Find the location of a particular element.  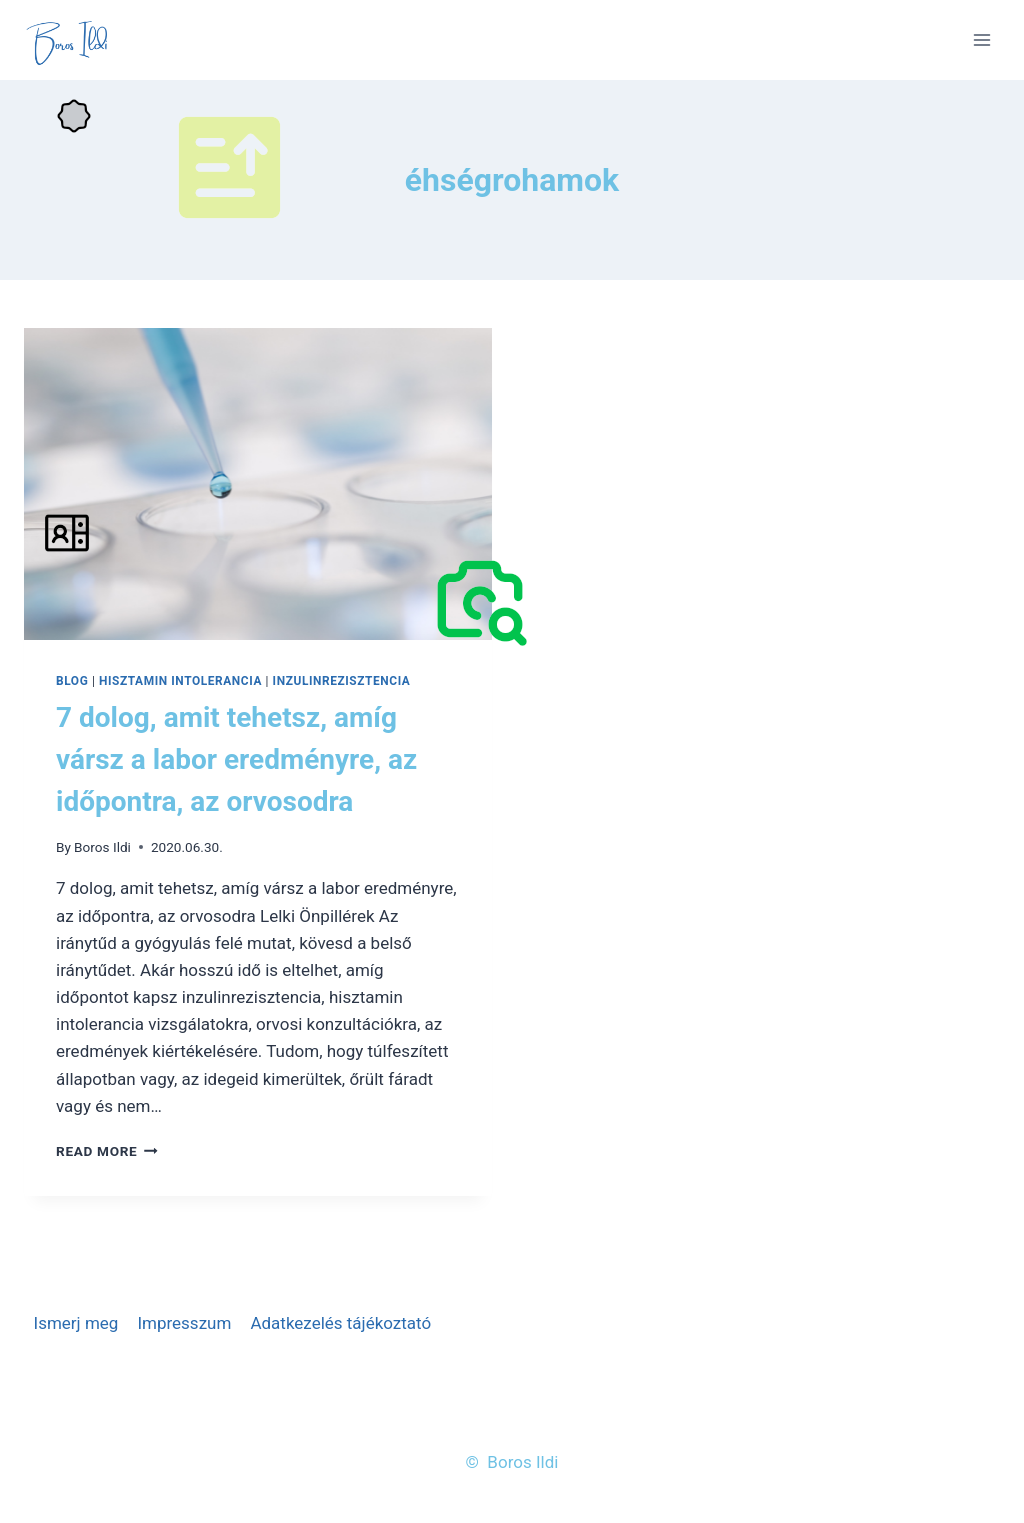

sort items in descending order is located at coordinates (229, 167).